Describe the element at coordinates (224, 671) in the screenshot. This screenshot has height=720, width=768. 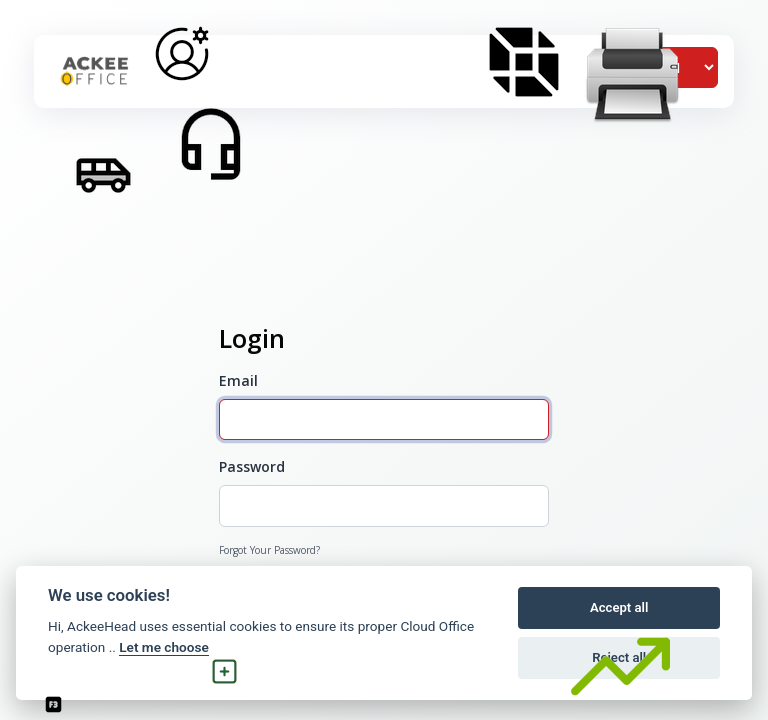
I see `add a new item or entry` at that location.